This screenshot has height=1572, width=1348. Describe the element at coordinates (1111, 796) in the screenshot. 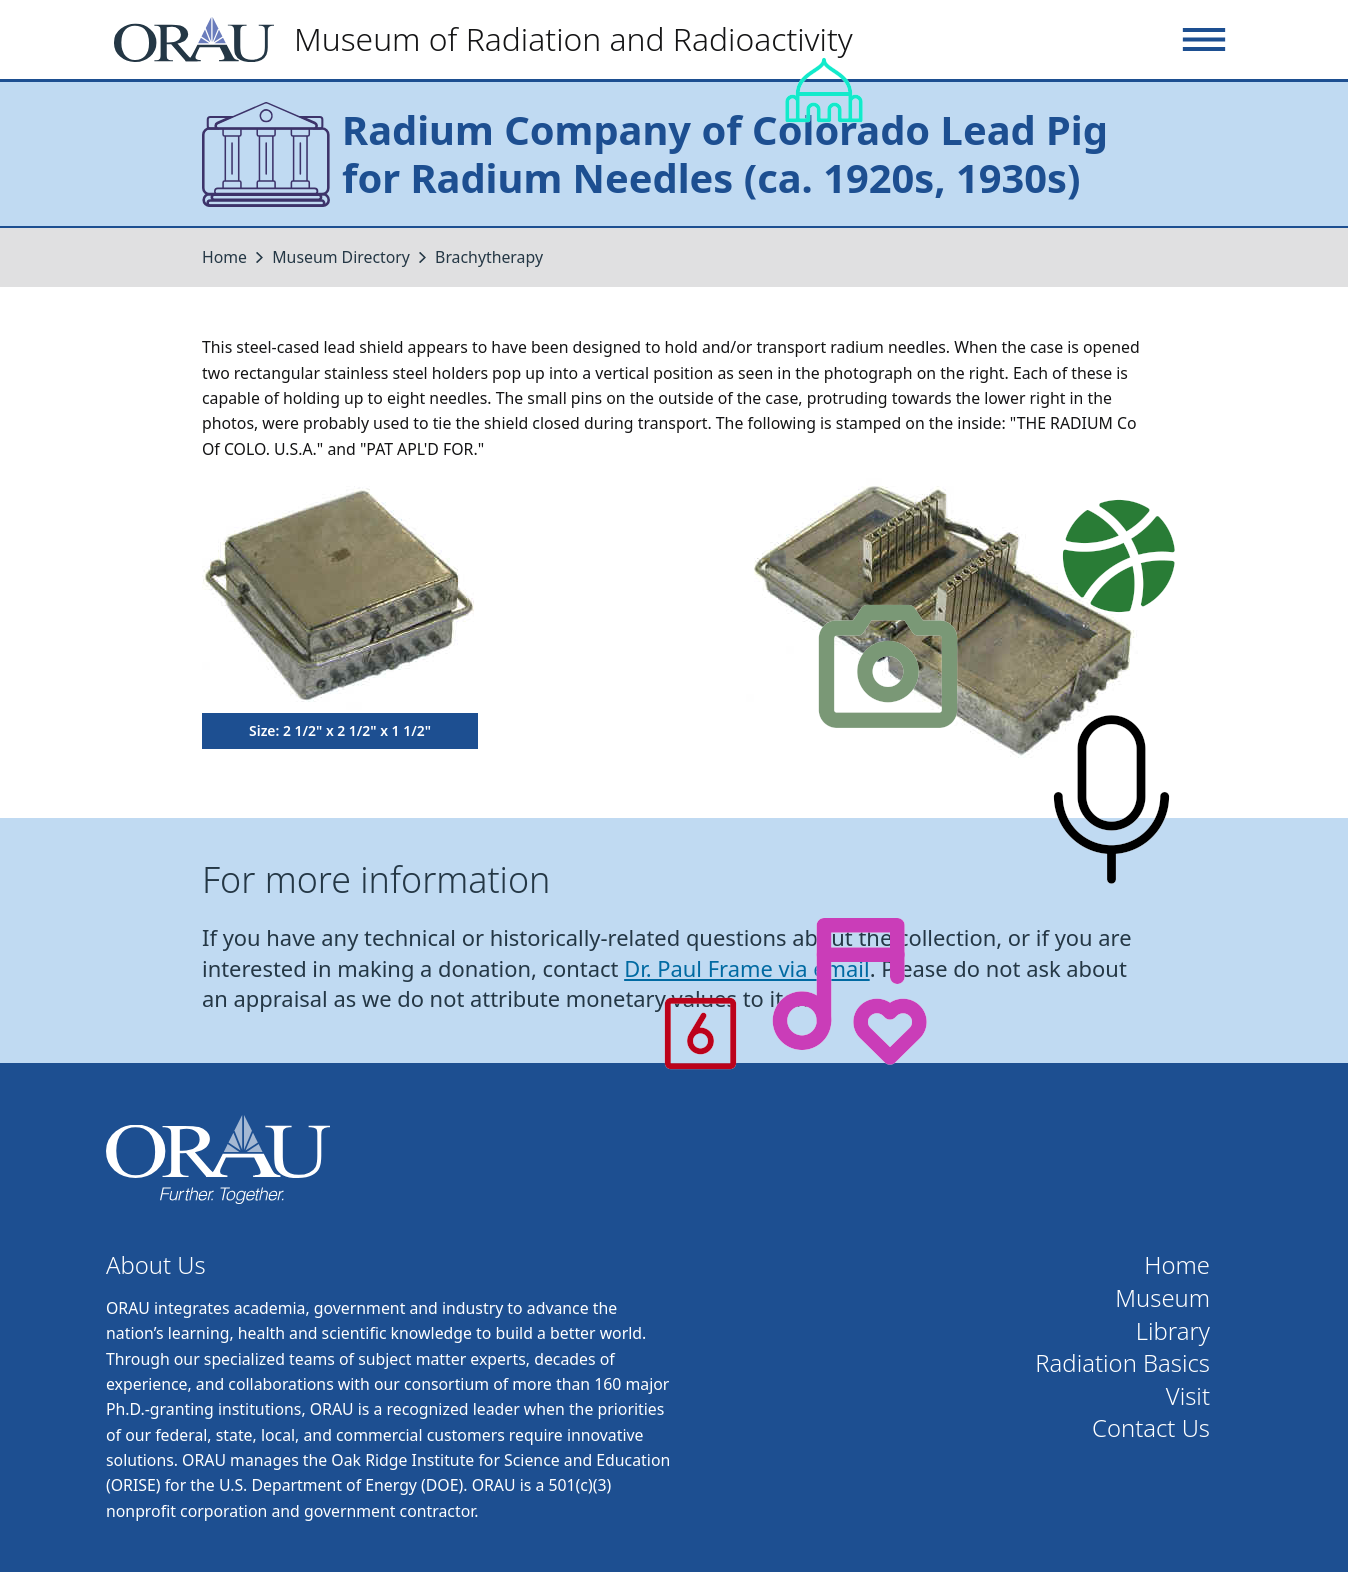

I see `tap to start voice input` at that location.